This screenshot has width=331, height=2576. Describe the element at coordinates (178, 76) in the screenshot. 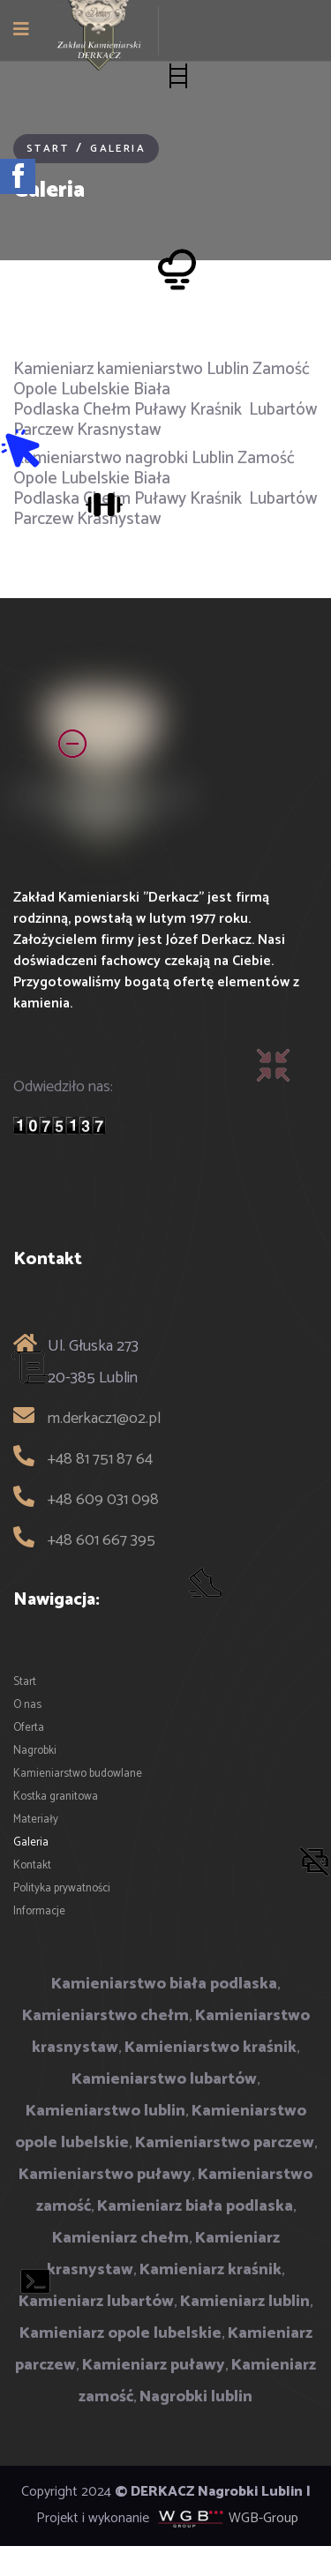

I see `access step-by-step instructions or tutorials` at that location.